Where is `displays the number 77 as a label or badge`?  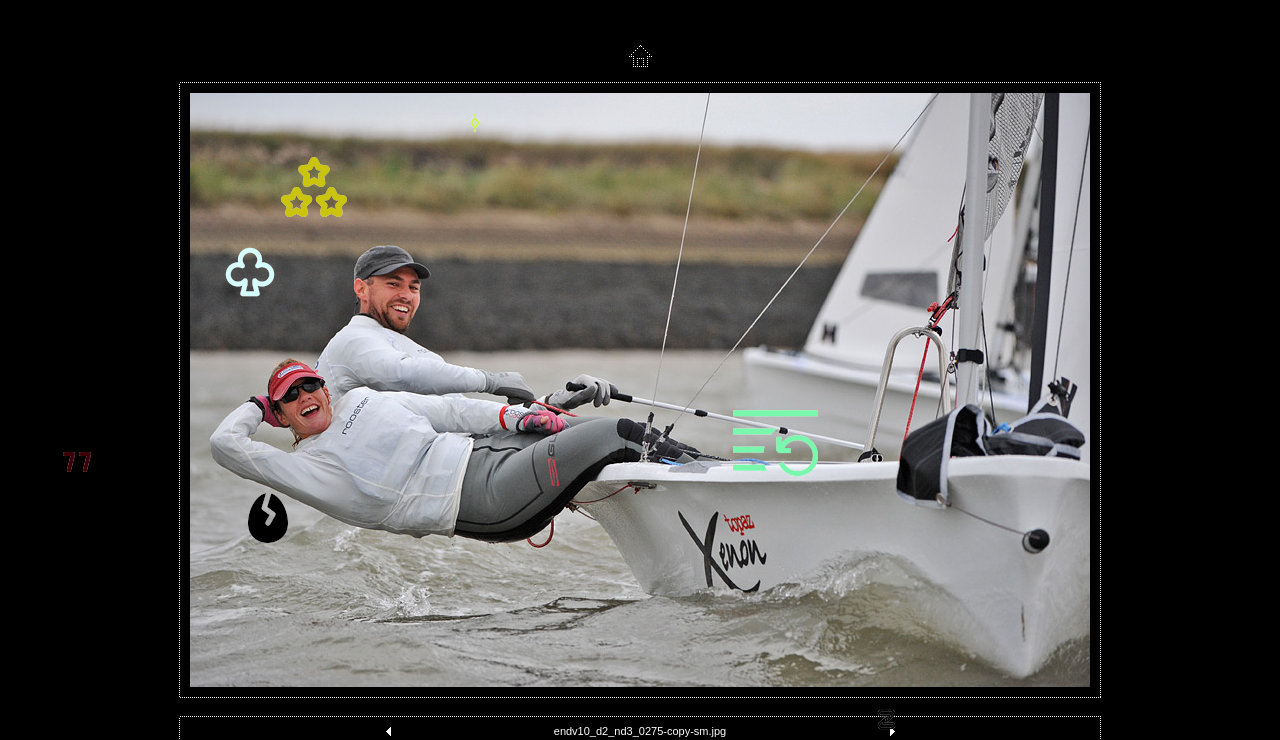 displays the number 77 as a label or badge is located at coordinates (77, 462).